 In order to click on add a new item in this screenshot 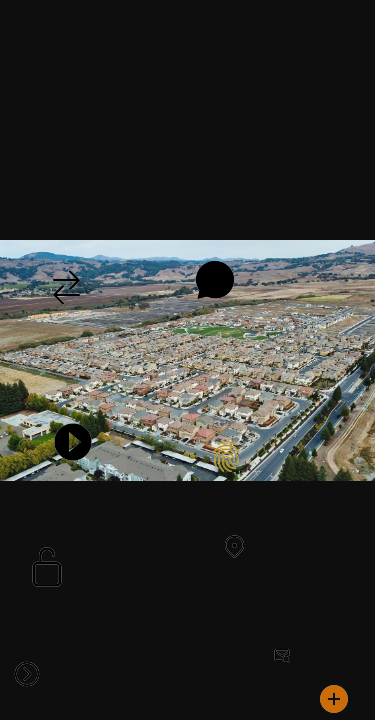, I will do `click(334, 699)`.